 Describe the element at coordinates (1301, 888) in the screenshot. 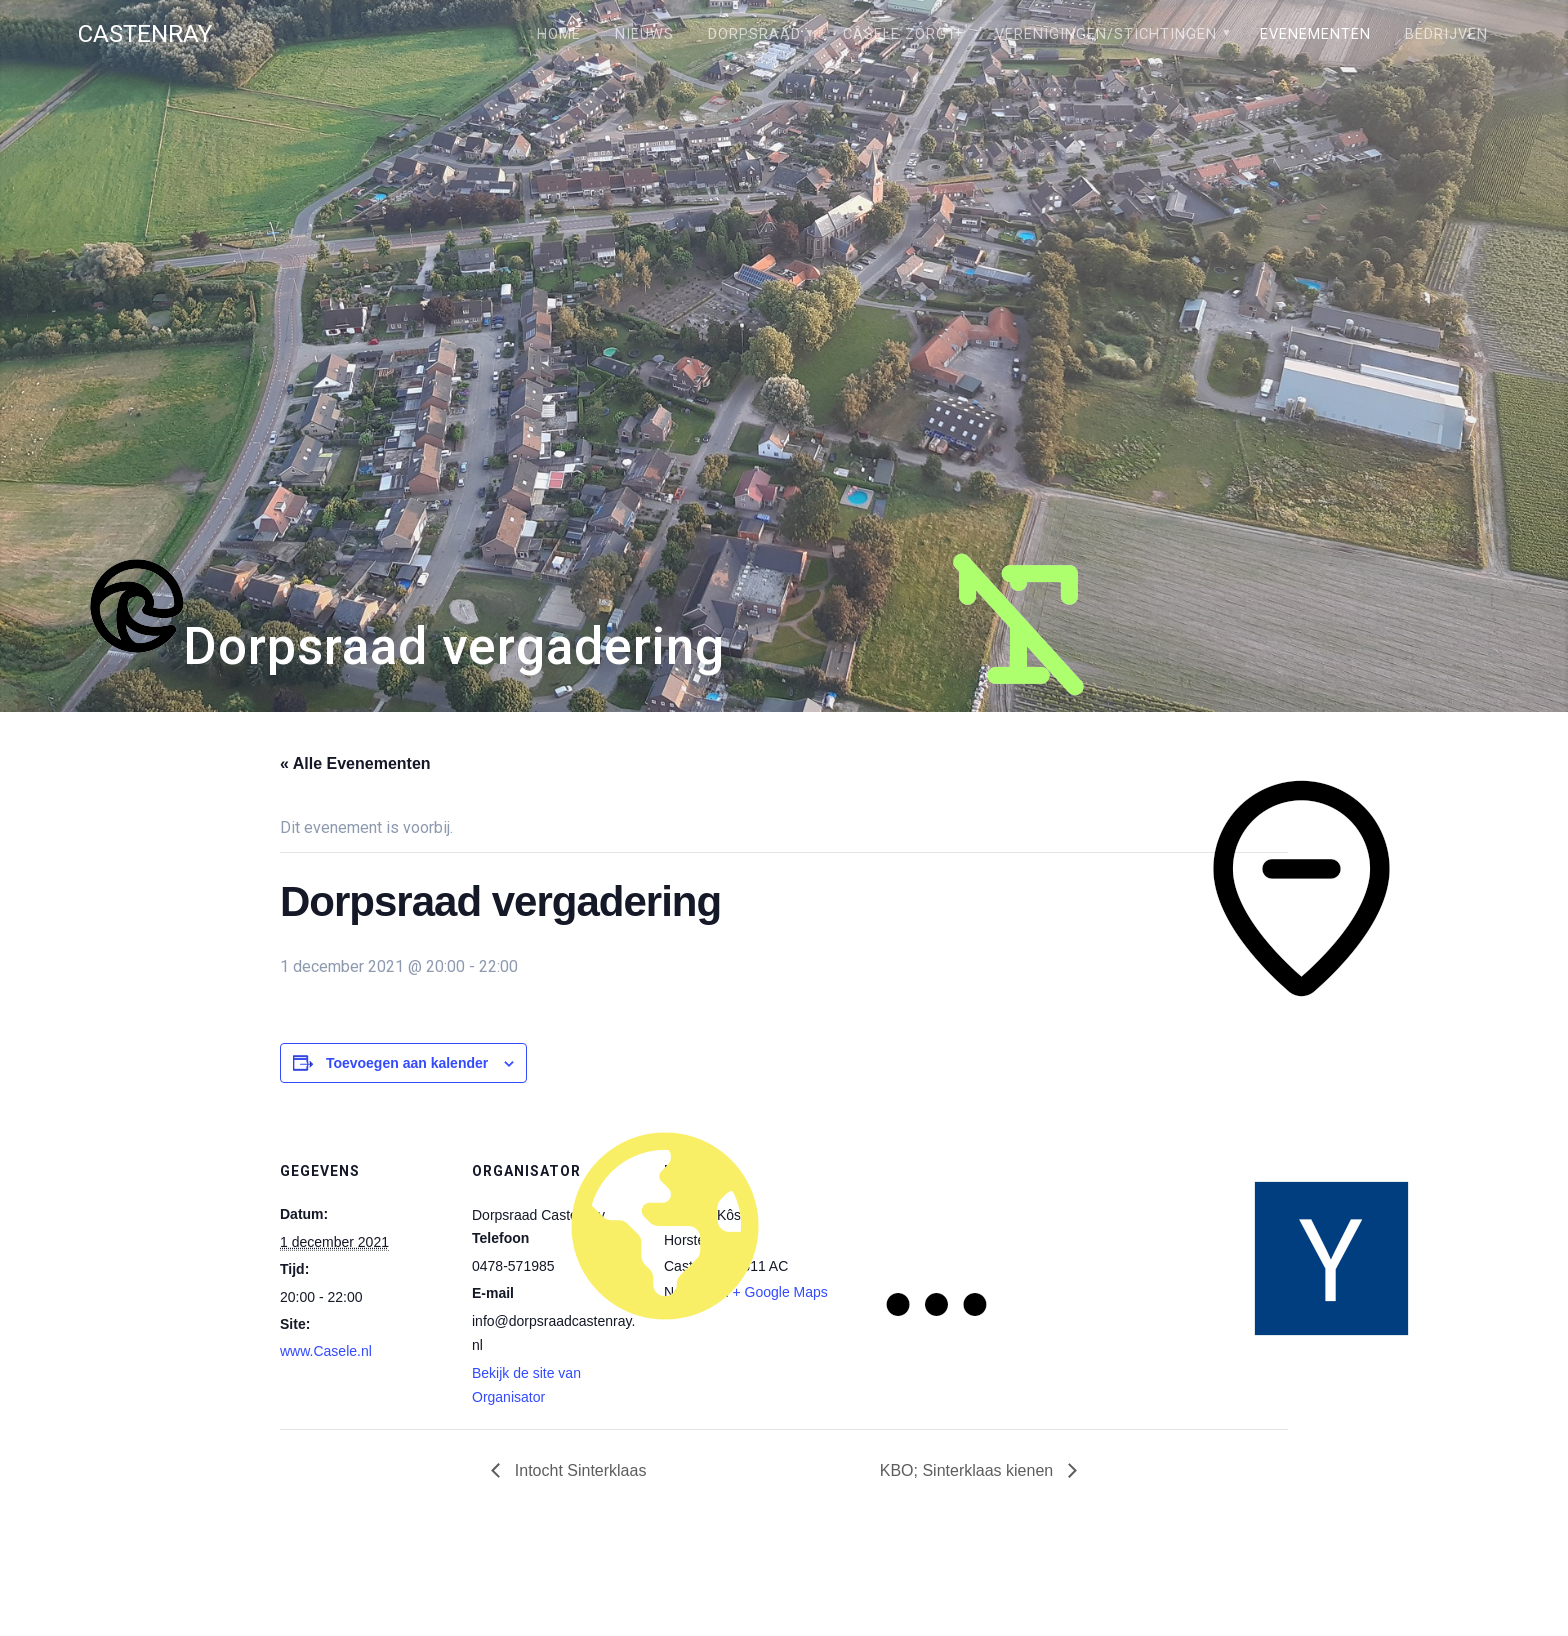

I see `remove a saved location` at that location.